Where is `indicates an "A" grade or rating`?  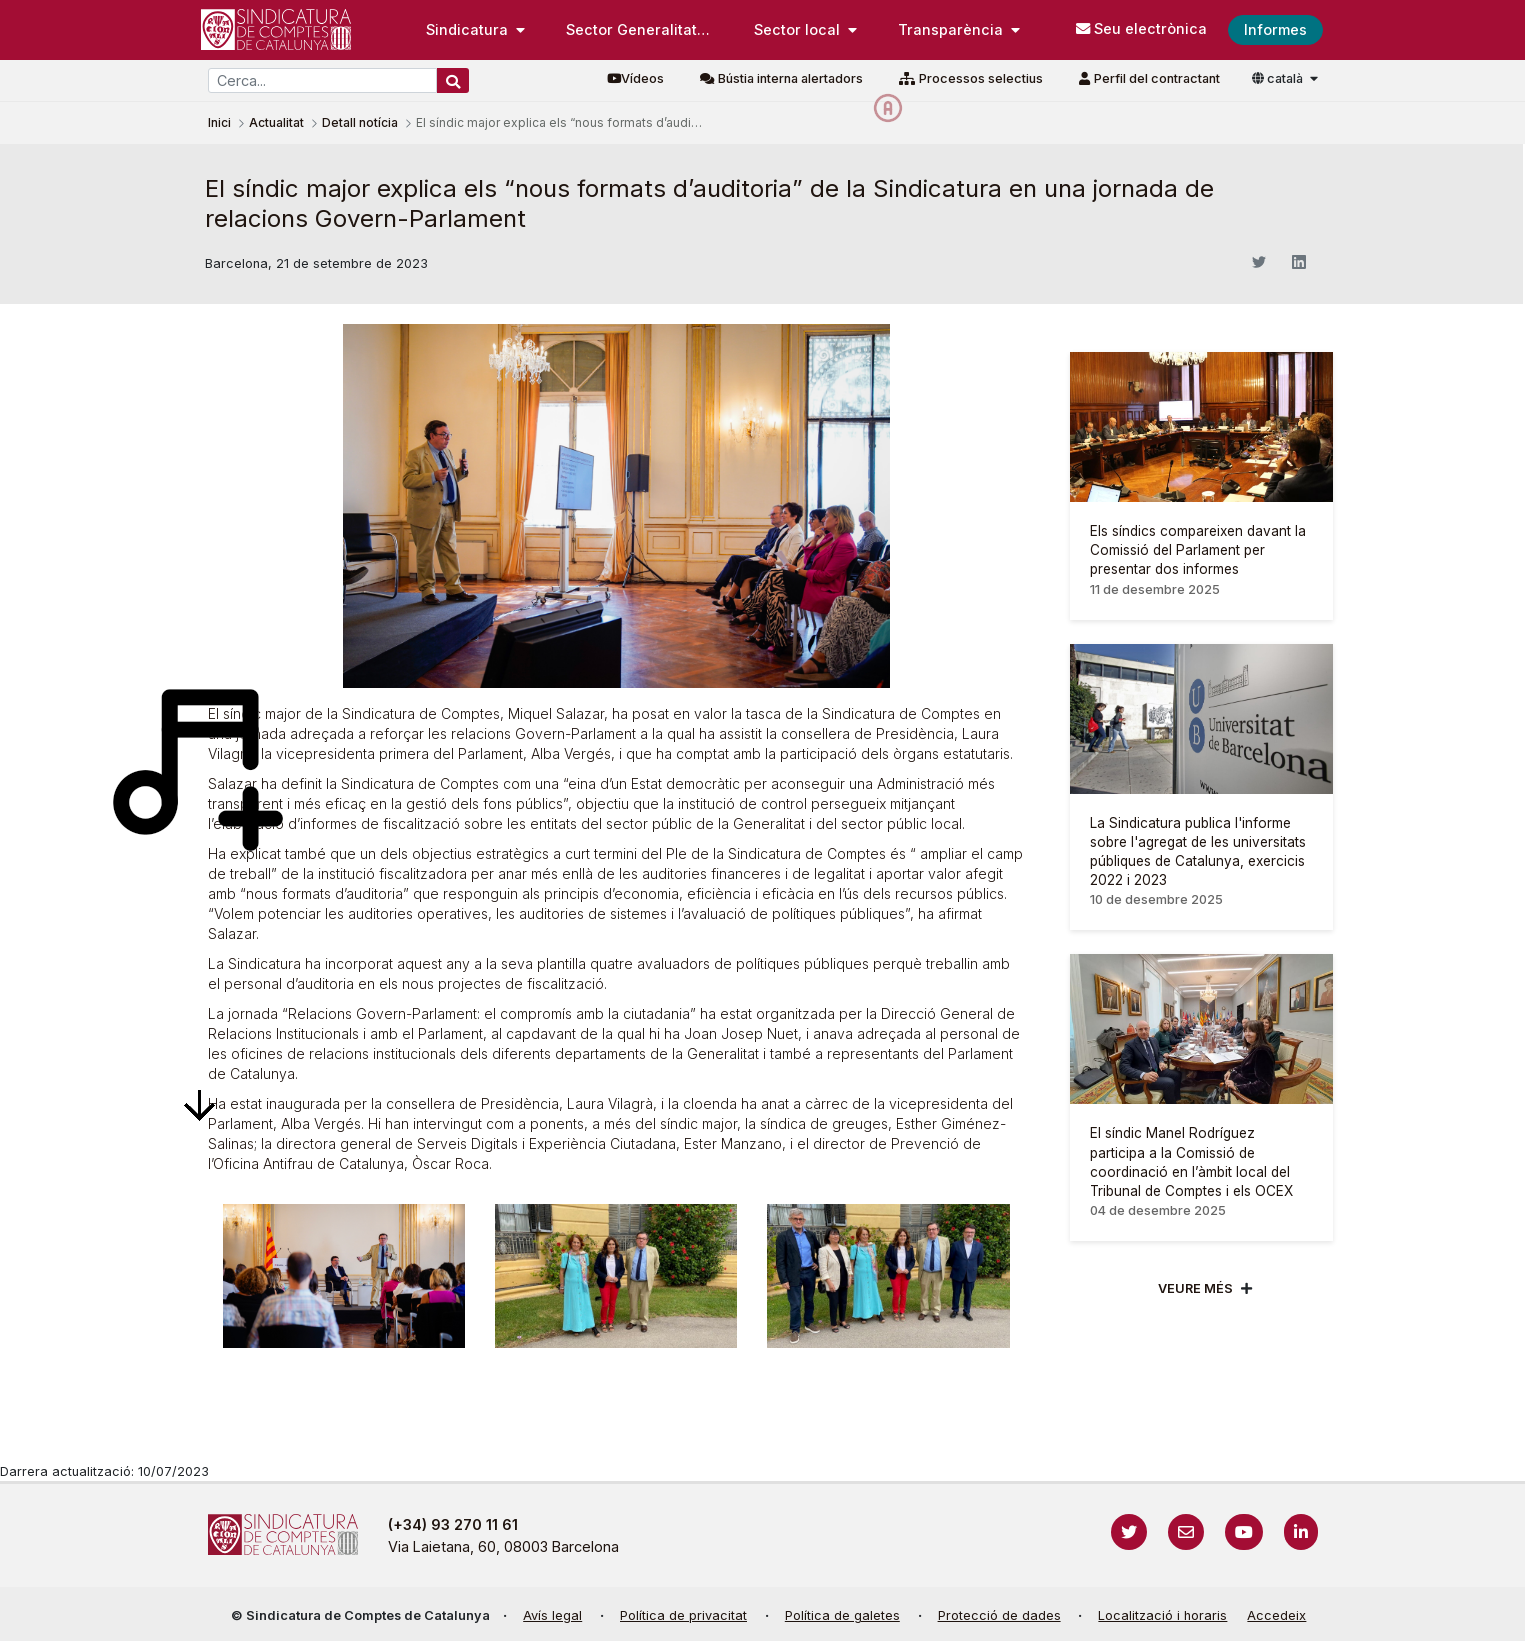
indicates an "A" grade or rating is located at coordinates (888, 108).